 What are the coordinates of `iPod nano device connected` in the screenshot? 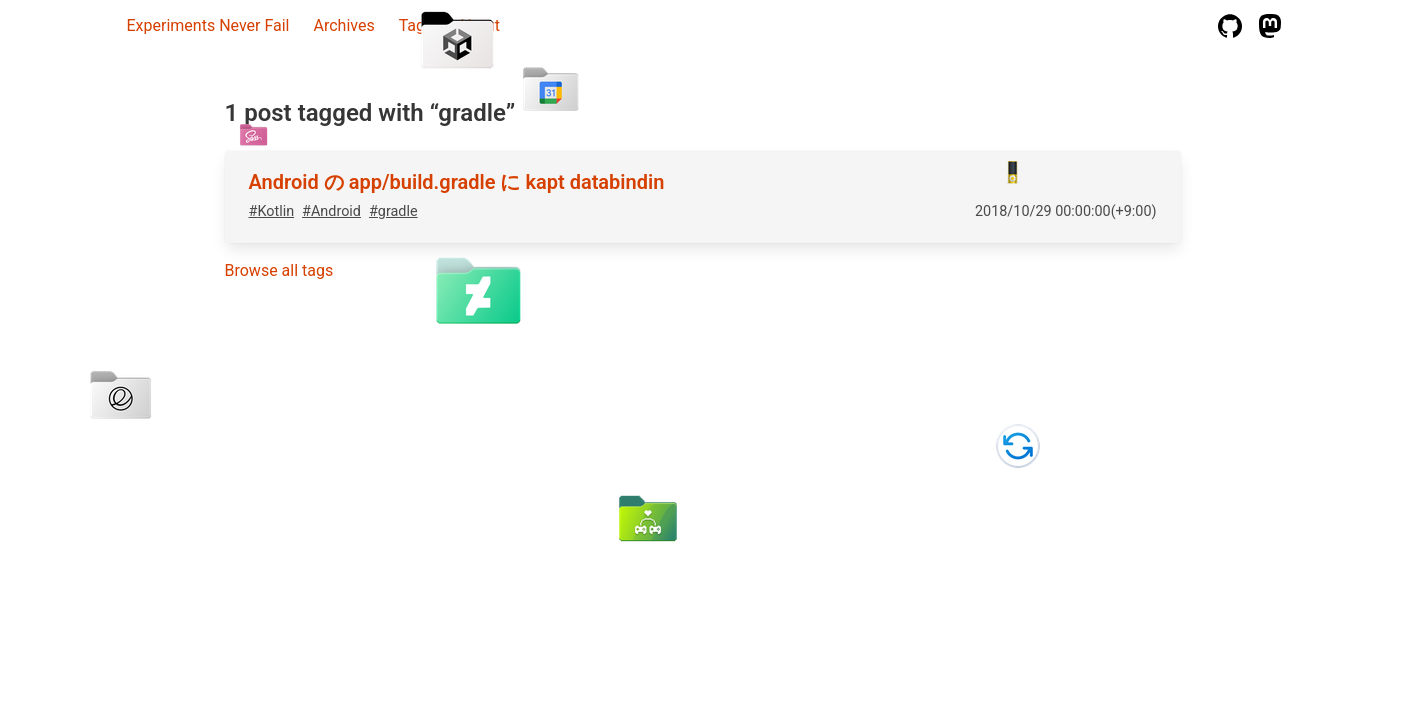 It's located at (1012, 172).